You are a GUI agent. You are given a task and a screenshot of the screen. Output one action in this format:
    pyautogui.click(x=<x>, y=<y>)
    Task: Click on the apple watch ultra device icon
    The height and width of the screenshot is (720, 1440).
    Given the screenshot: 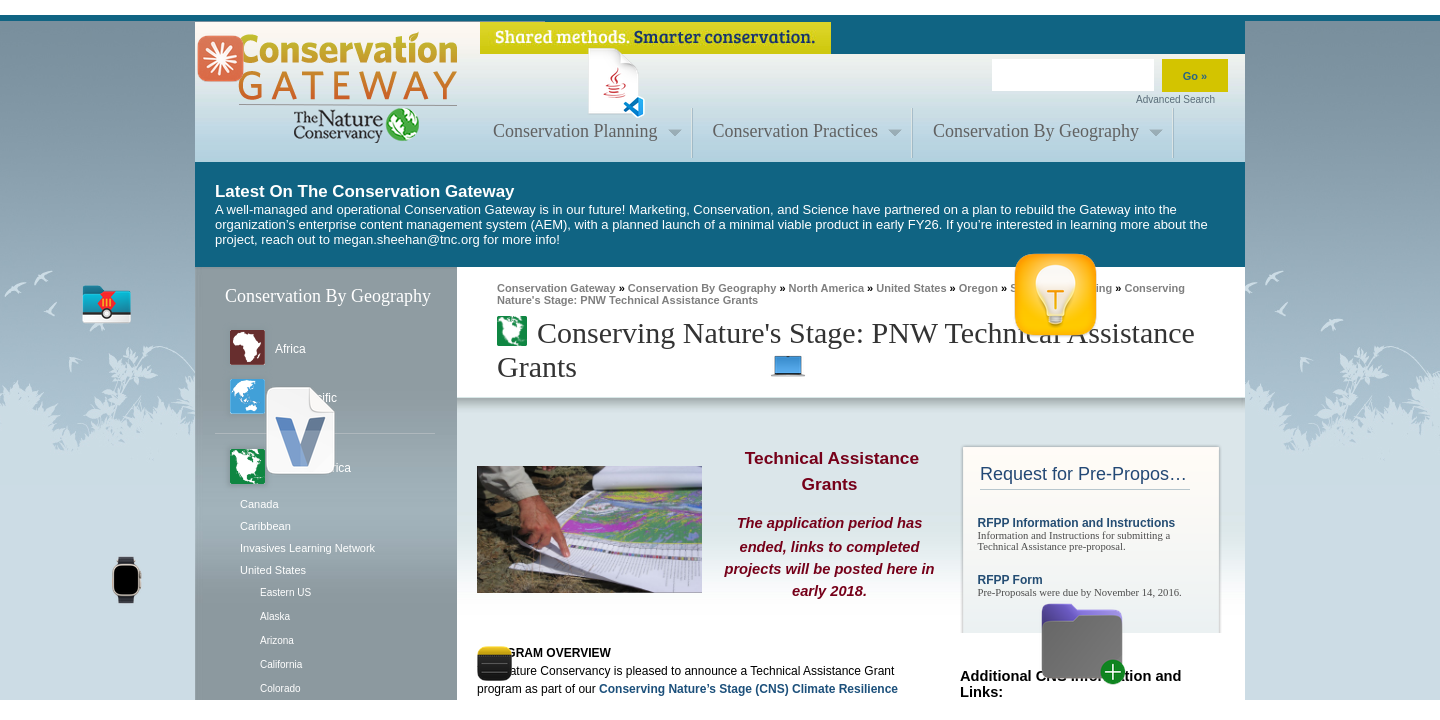 What is the action you would take?
    pyautogui.click(x=126, y=580)
    